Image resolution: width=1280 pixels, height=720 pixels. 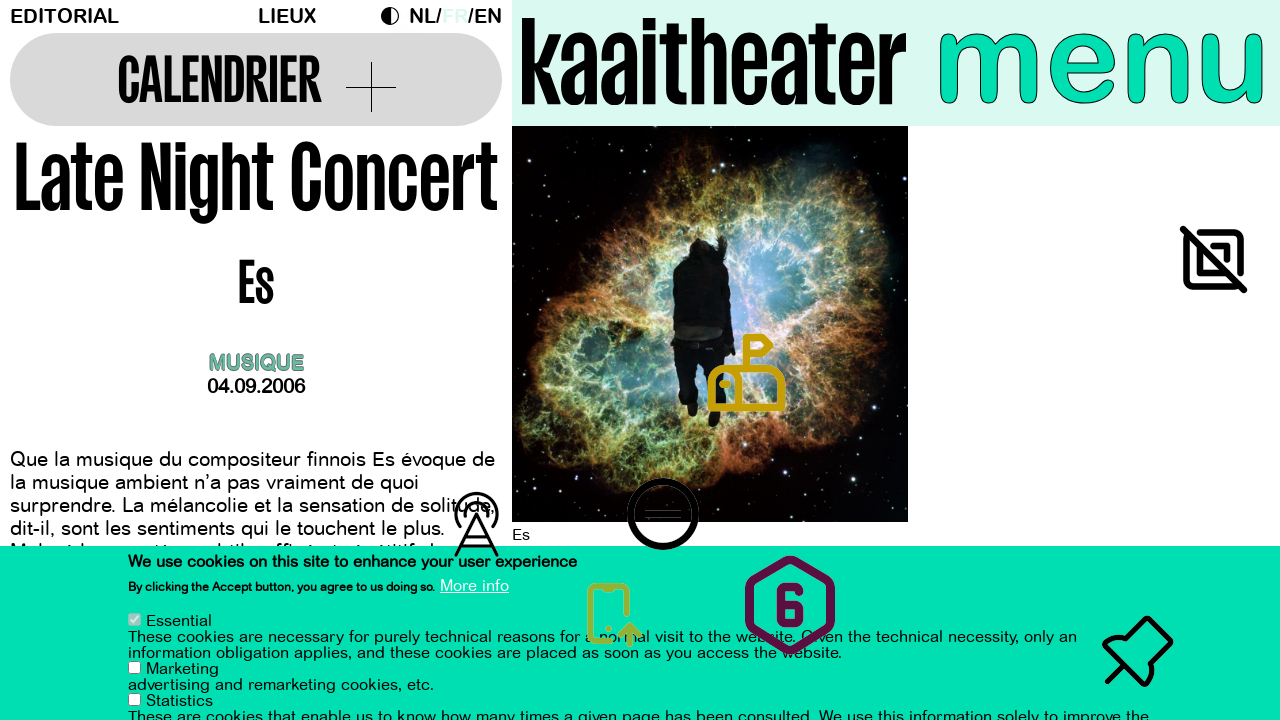 What do you see at coordinates (1135, 654) in the screenshot?
I see `pin an item to keep it visible` at bounding box center [1135, 654].